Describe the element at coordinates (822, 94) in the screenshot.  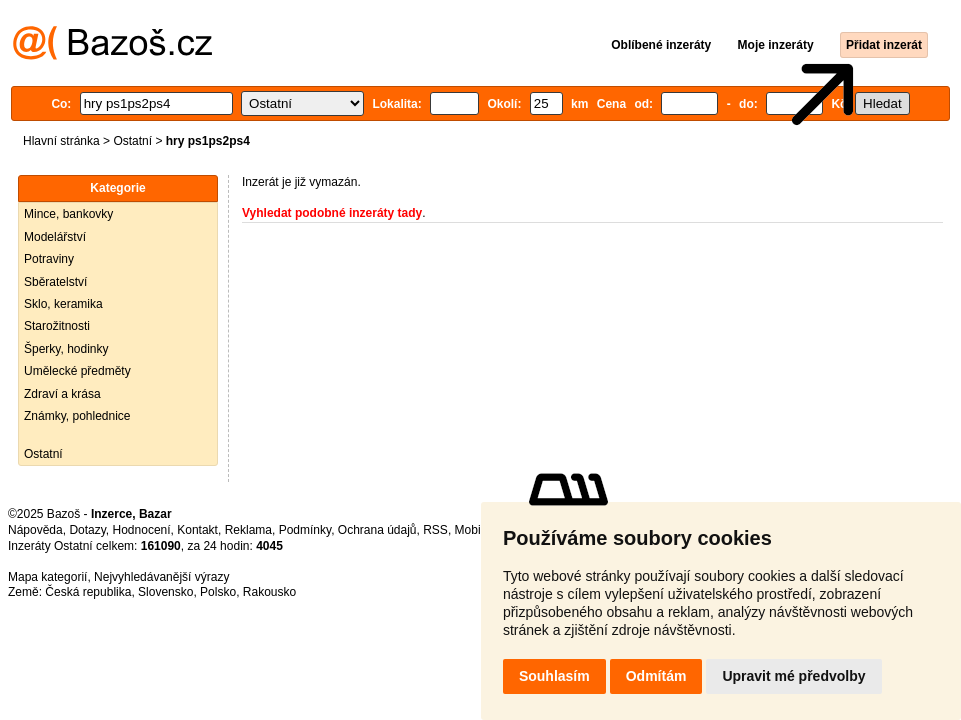
I see `open link in new tab or window` at that location.